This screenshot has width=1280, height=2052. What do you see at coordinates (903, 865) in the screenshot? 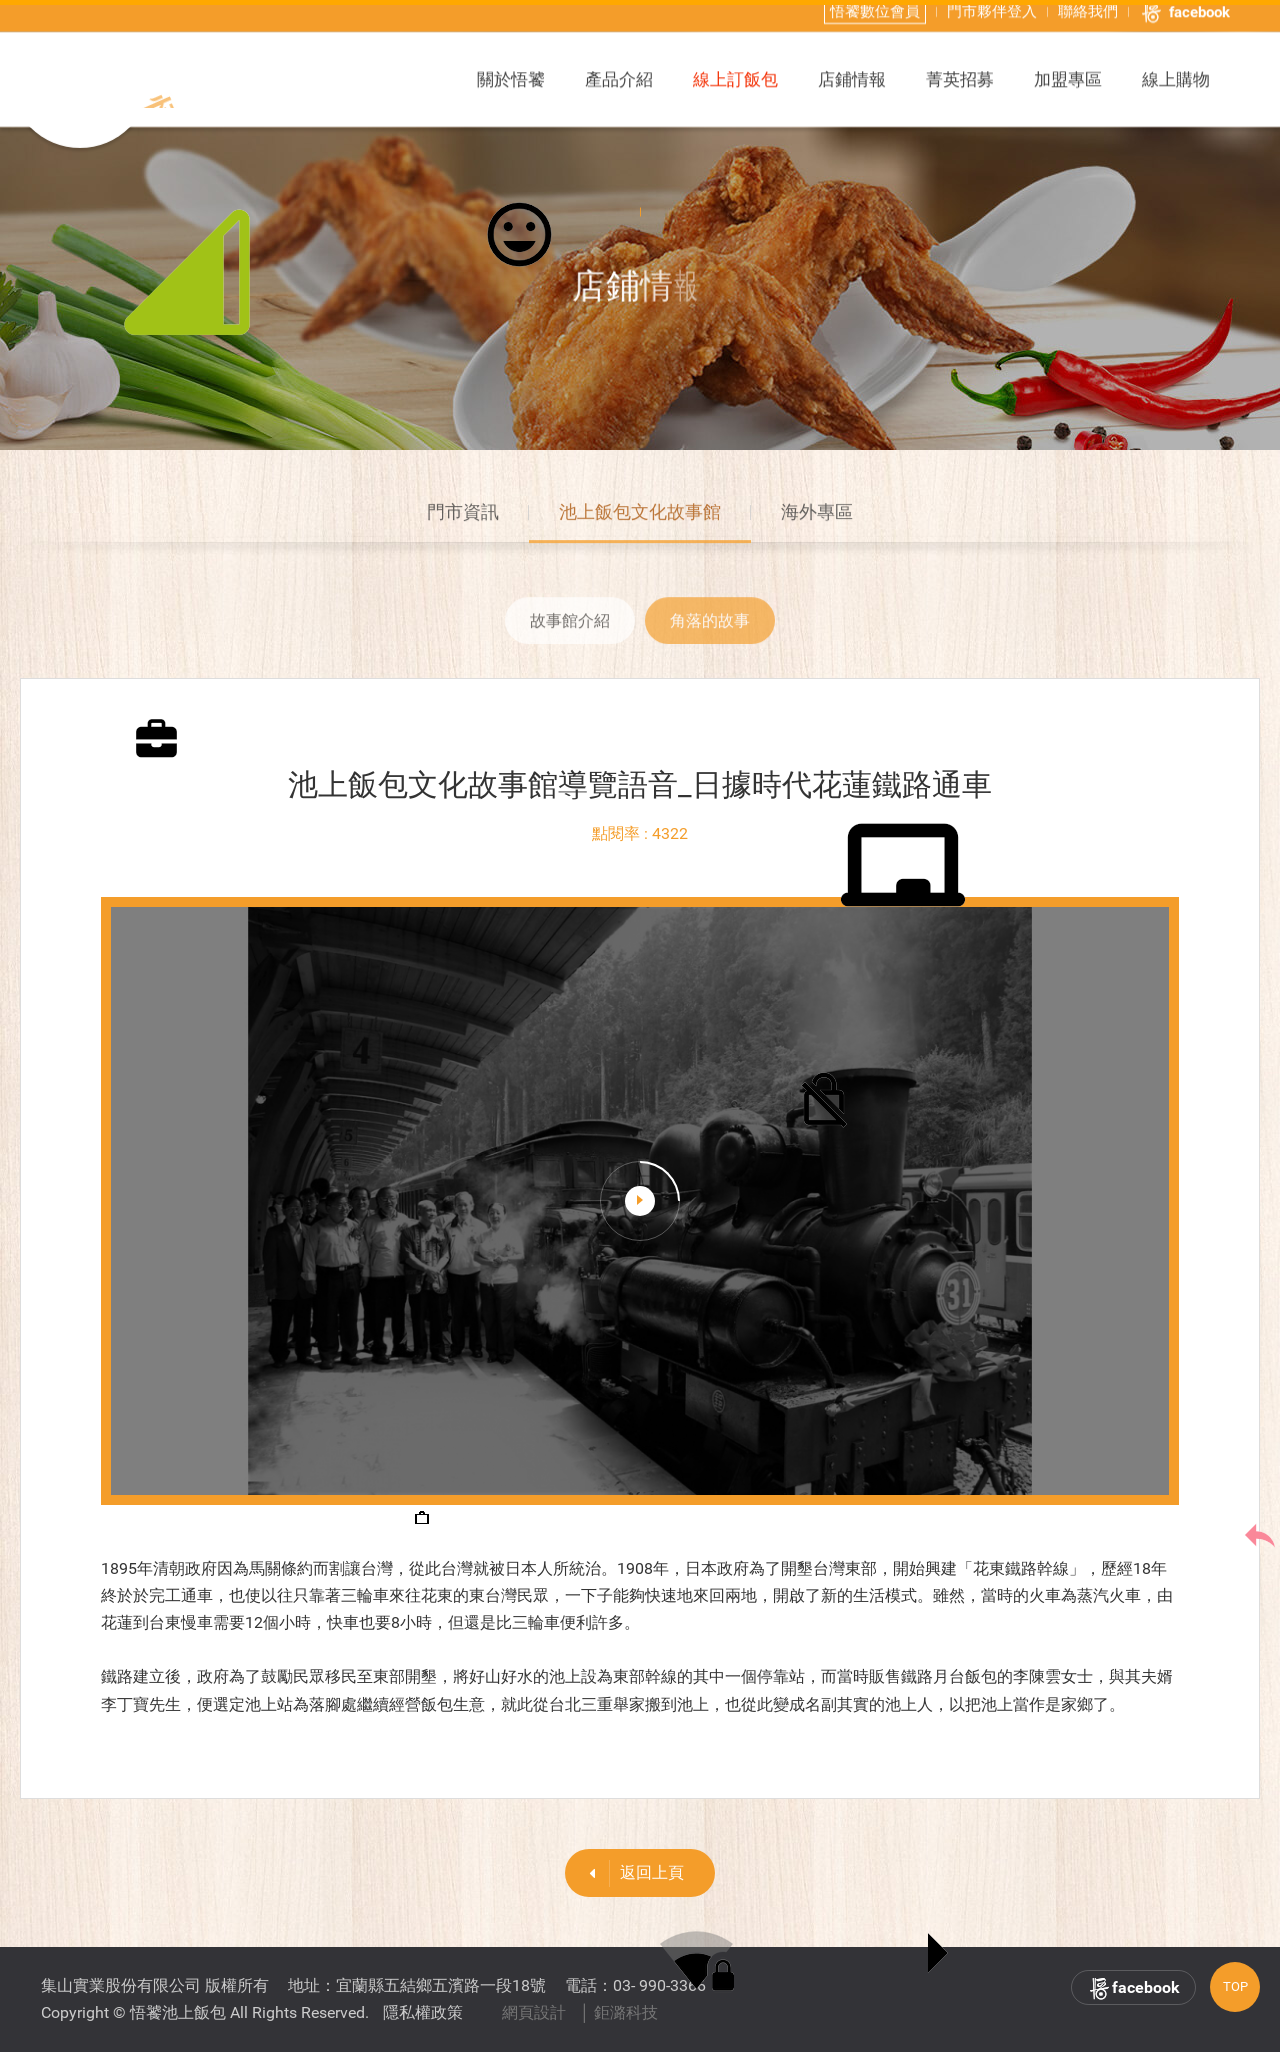
I see `access classroom or educational content` at bounding box center [903, 865].